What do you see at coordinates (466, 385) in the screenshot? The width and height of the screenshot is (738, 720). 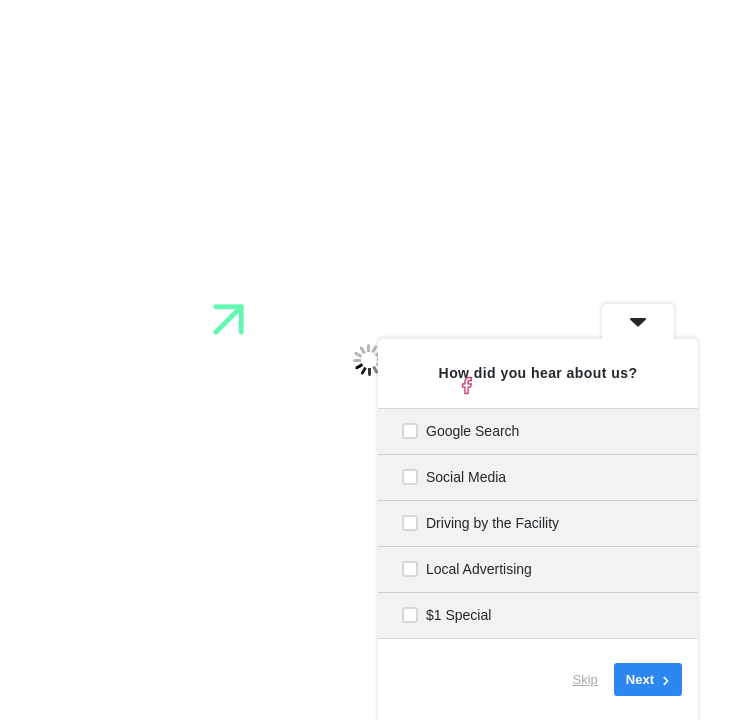 I see `open Facebook app` at bounding box center [466, 385].